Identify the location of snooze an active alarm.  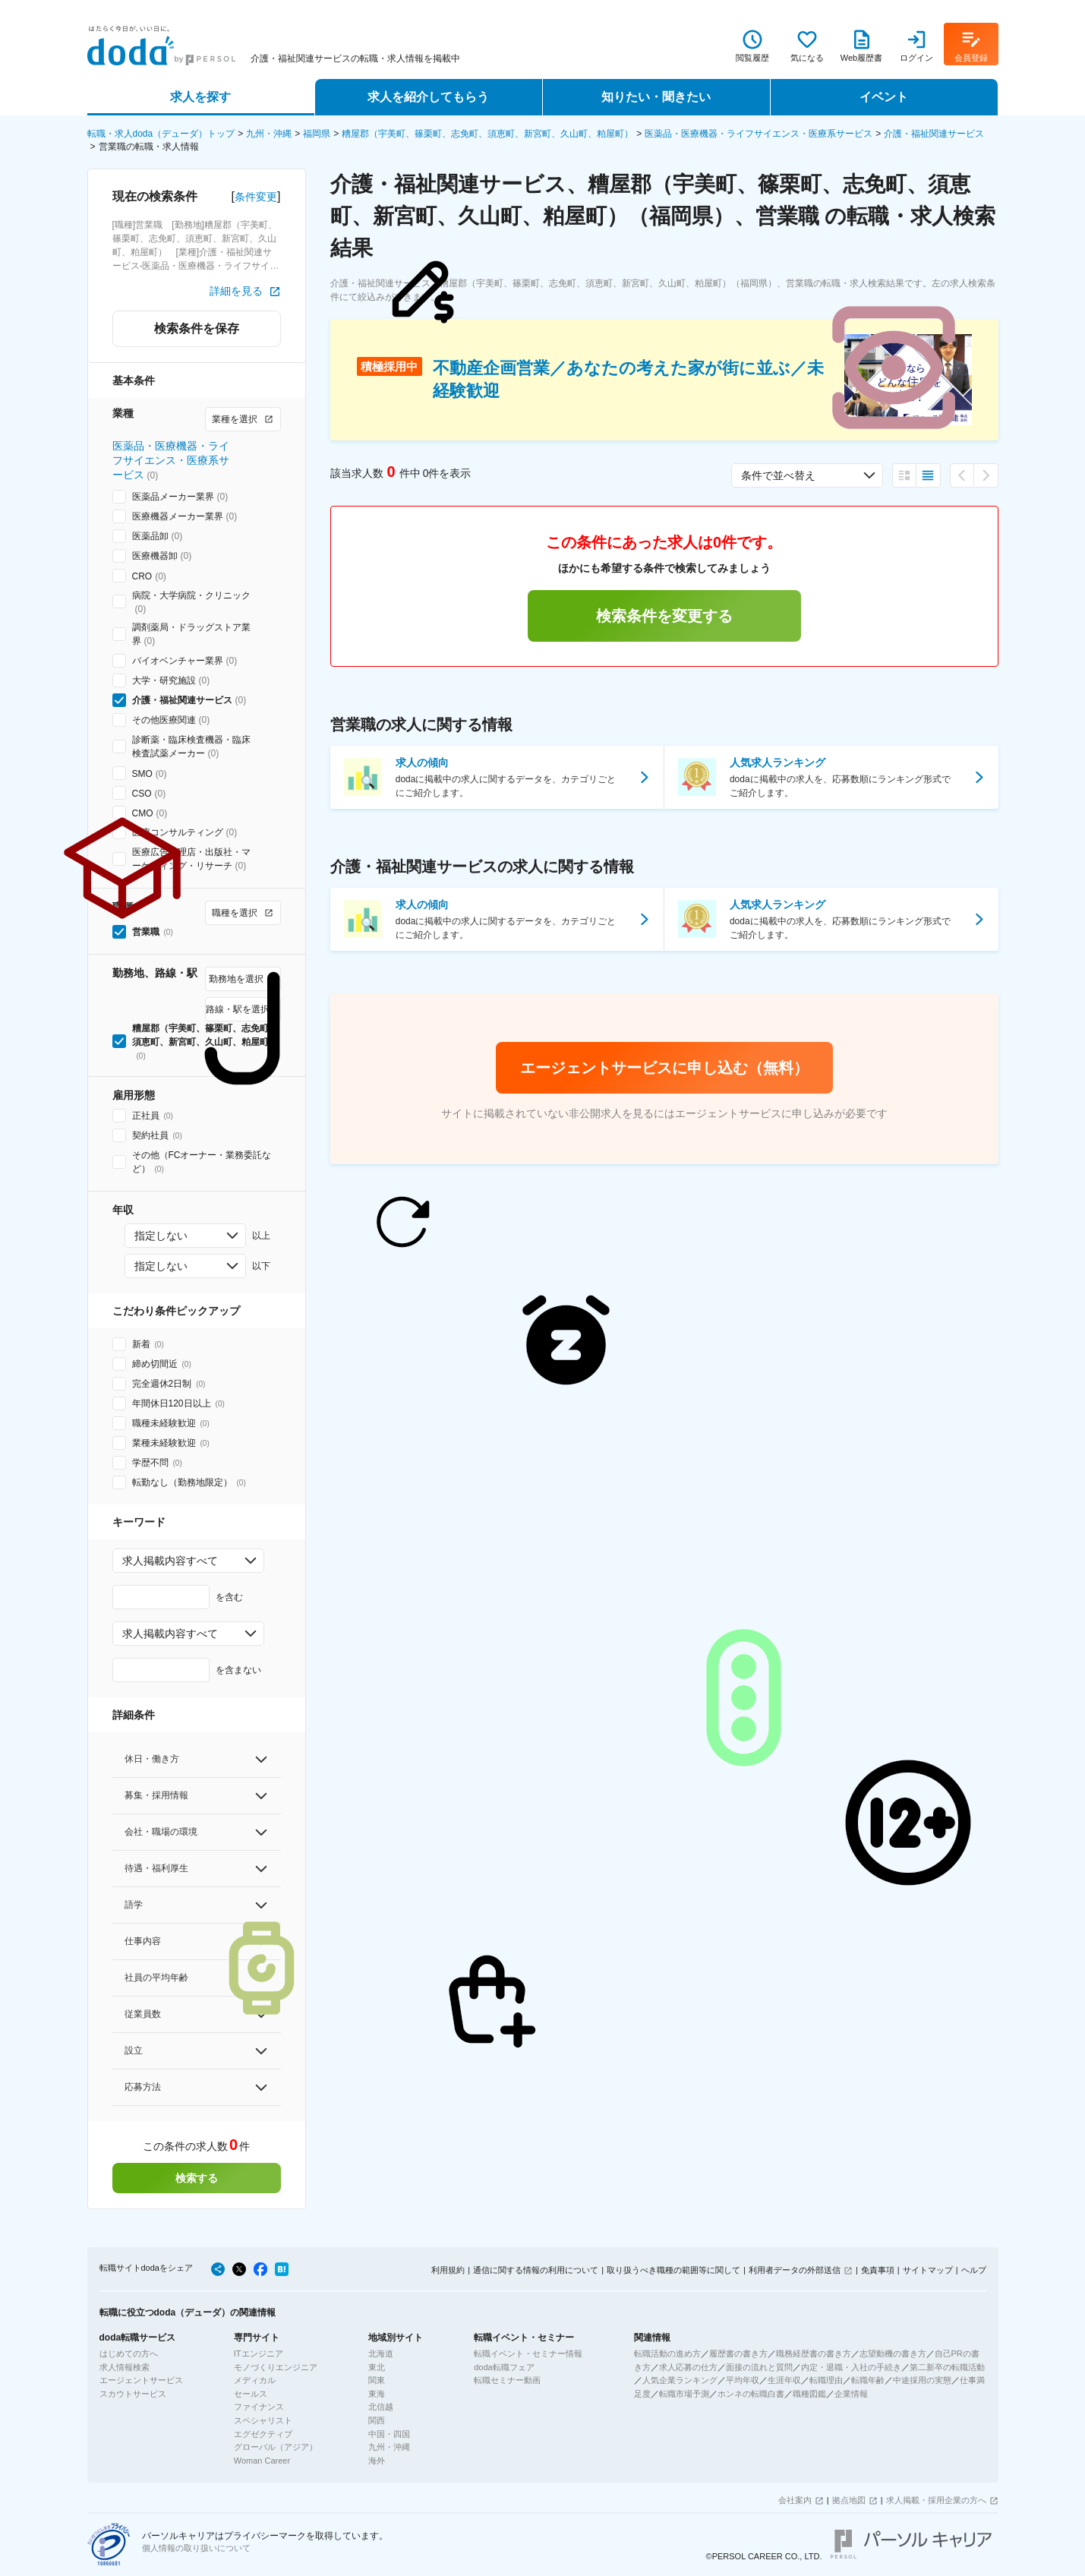
(566, 1340).